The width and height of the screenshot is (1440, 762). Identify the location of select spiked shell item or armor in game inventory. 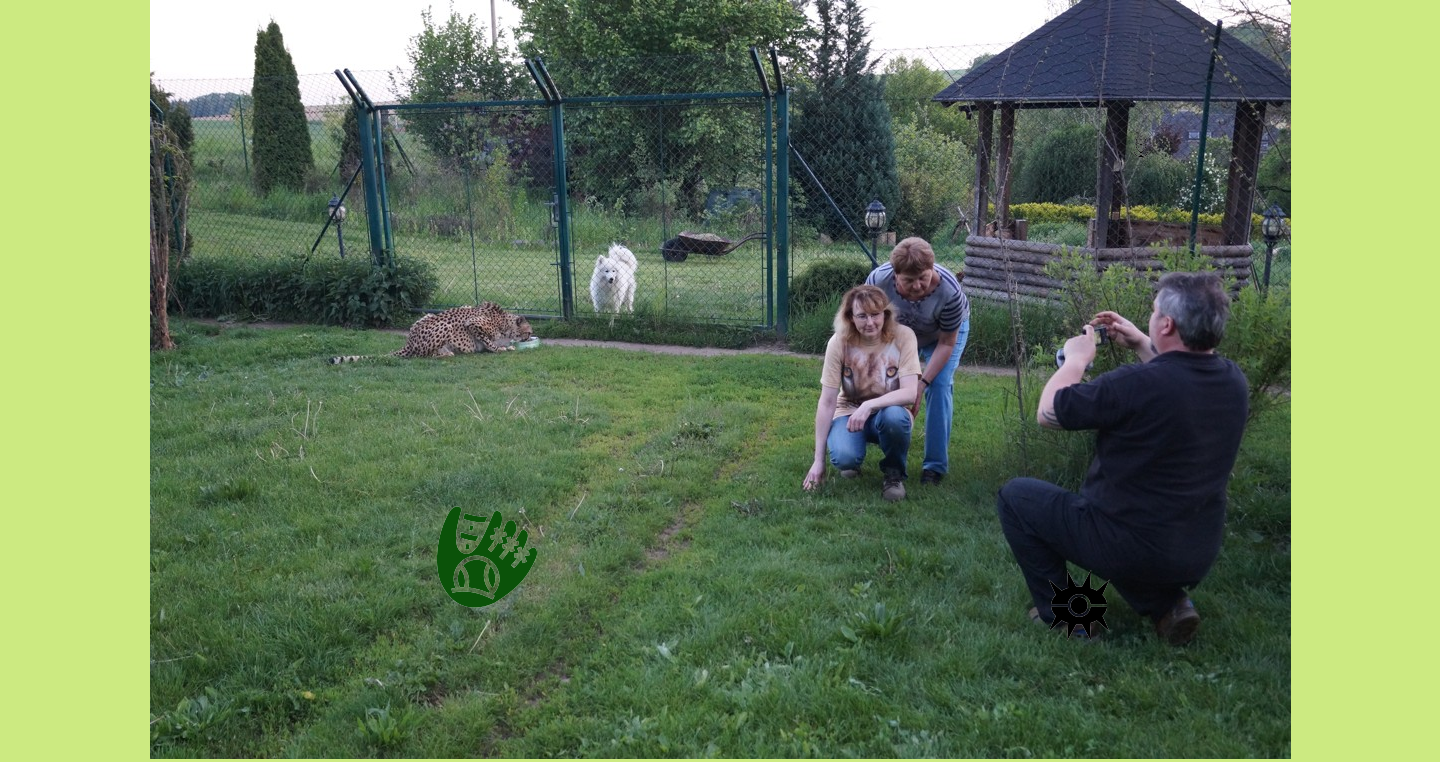
(1079, 606).